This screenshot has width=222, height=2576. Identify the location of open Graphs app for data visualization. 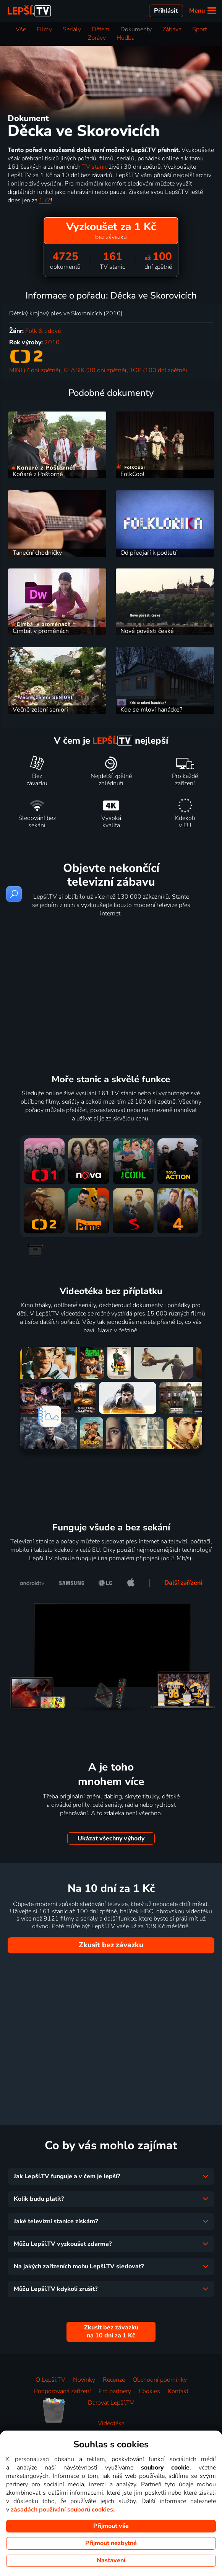
(50, 1416).